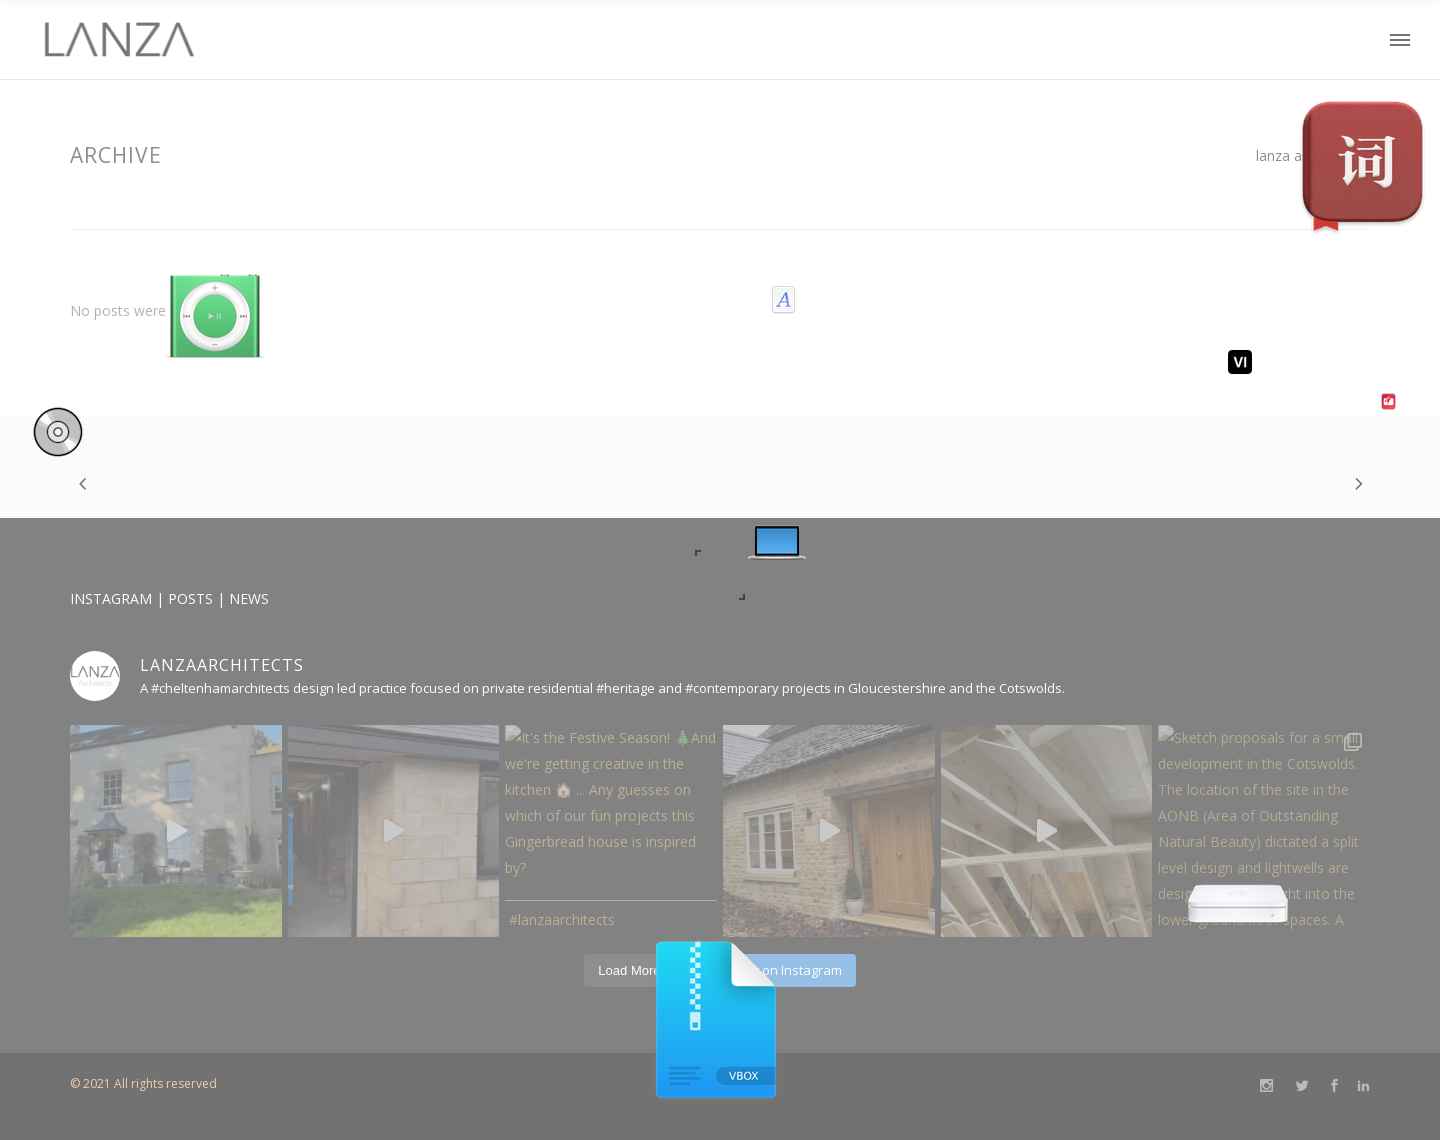 The width and height of the screenshot is (1440, 1140). I want to click on represents this macbook pro device in system settings, so click(777, 539).